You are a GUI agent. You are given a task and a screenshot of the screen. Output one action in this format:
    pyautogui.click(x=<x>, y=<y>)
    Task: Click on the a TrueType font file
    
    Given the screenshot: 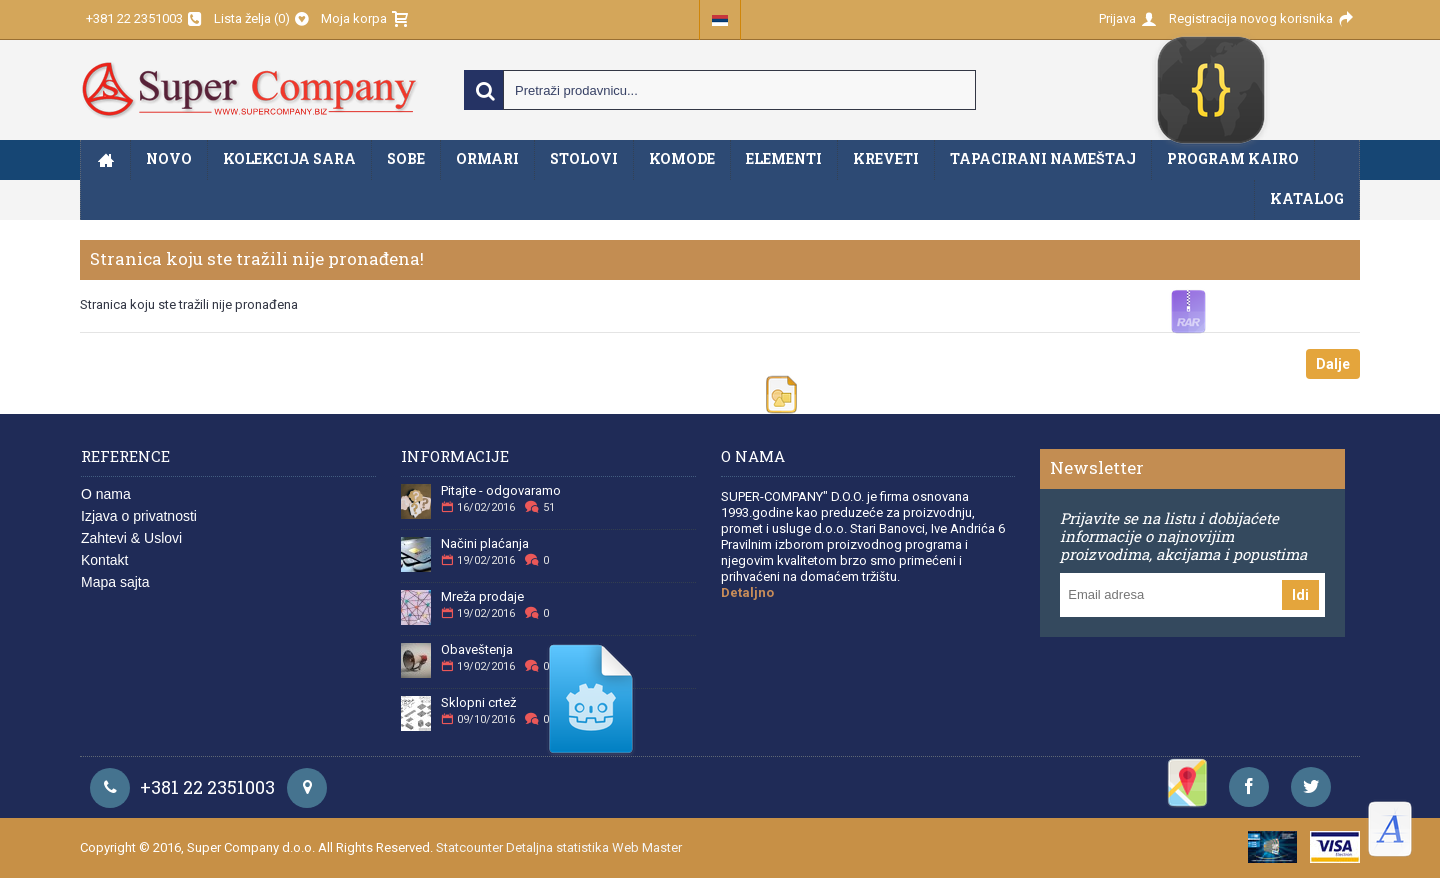 What is the action you would take?
    pyautogui.click(x=1390, y=829)
    